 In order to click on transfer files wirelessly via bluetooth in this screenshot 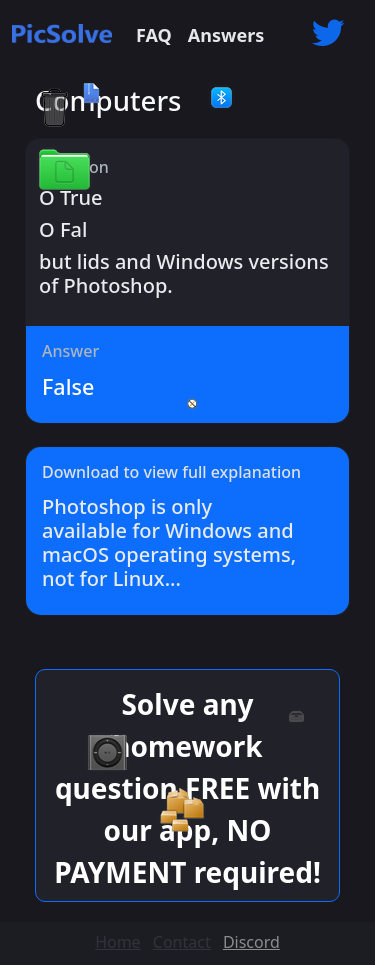, I will do `click(221, 97)`.